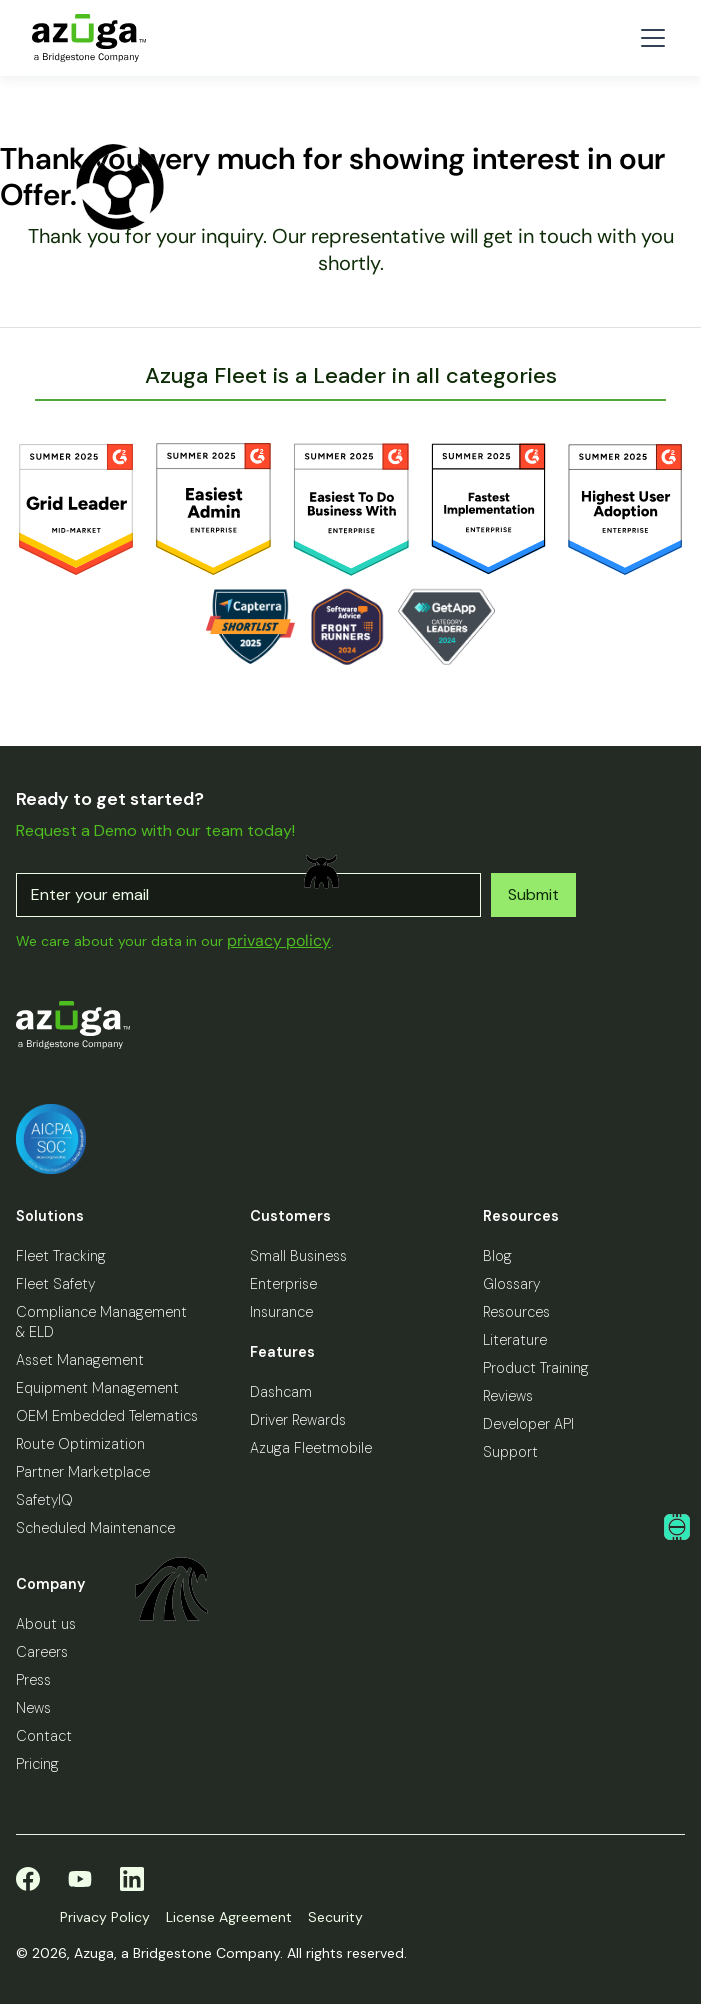 Image resolution: width=701 pixels, height=2004 pixels. I want to click on throwing weapon or shuriken item in game inventory, so click(120, 186).